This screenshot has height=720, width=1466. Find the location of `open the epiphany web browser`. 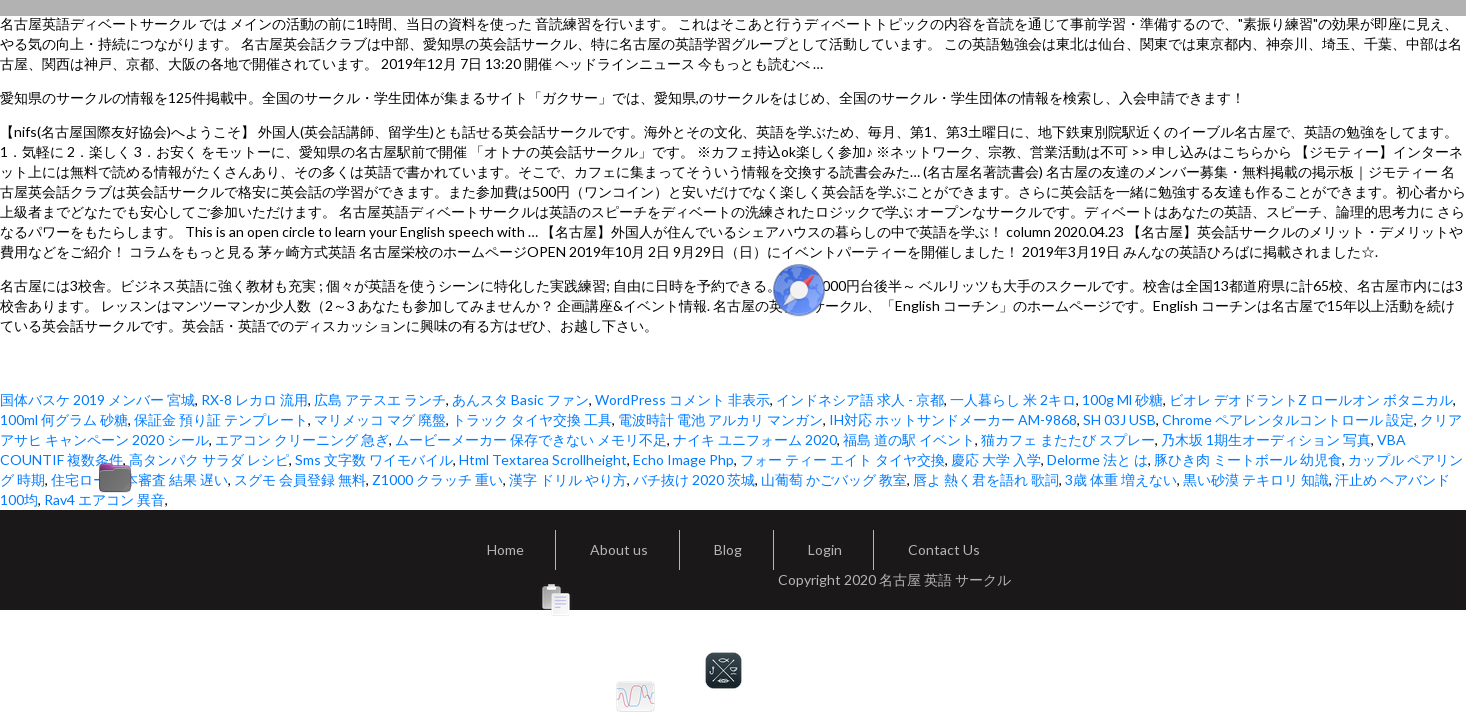

open the epiphany web browser is located at coordinates (799, 290).